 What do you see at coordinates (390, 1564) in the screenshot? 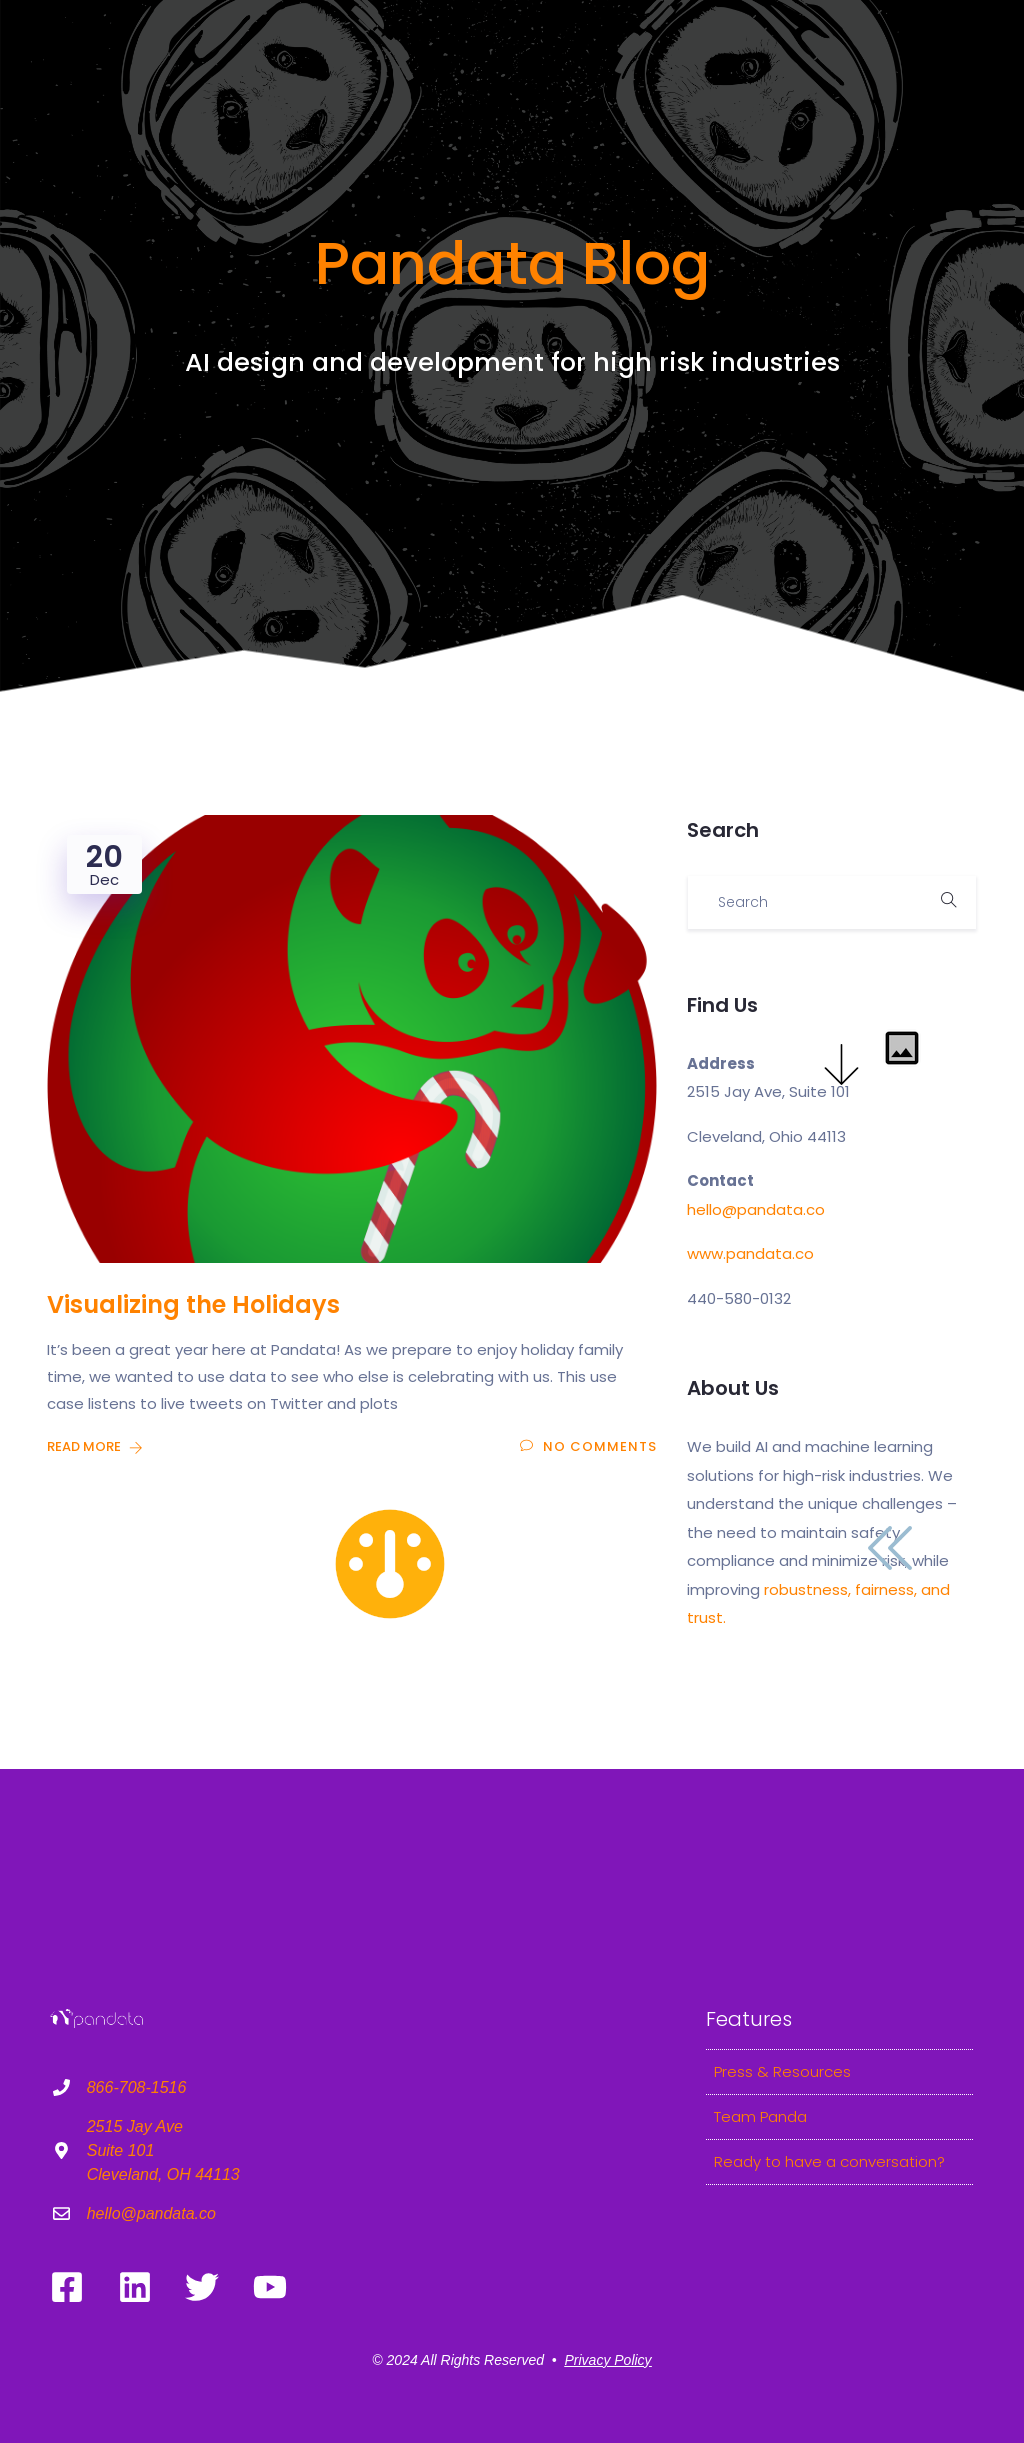
I see `view dashboard or control panel` at bounding box center [390, 1564].